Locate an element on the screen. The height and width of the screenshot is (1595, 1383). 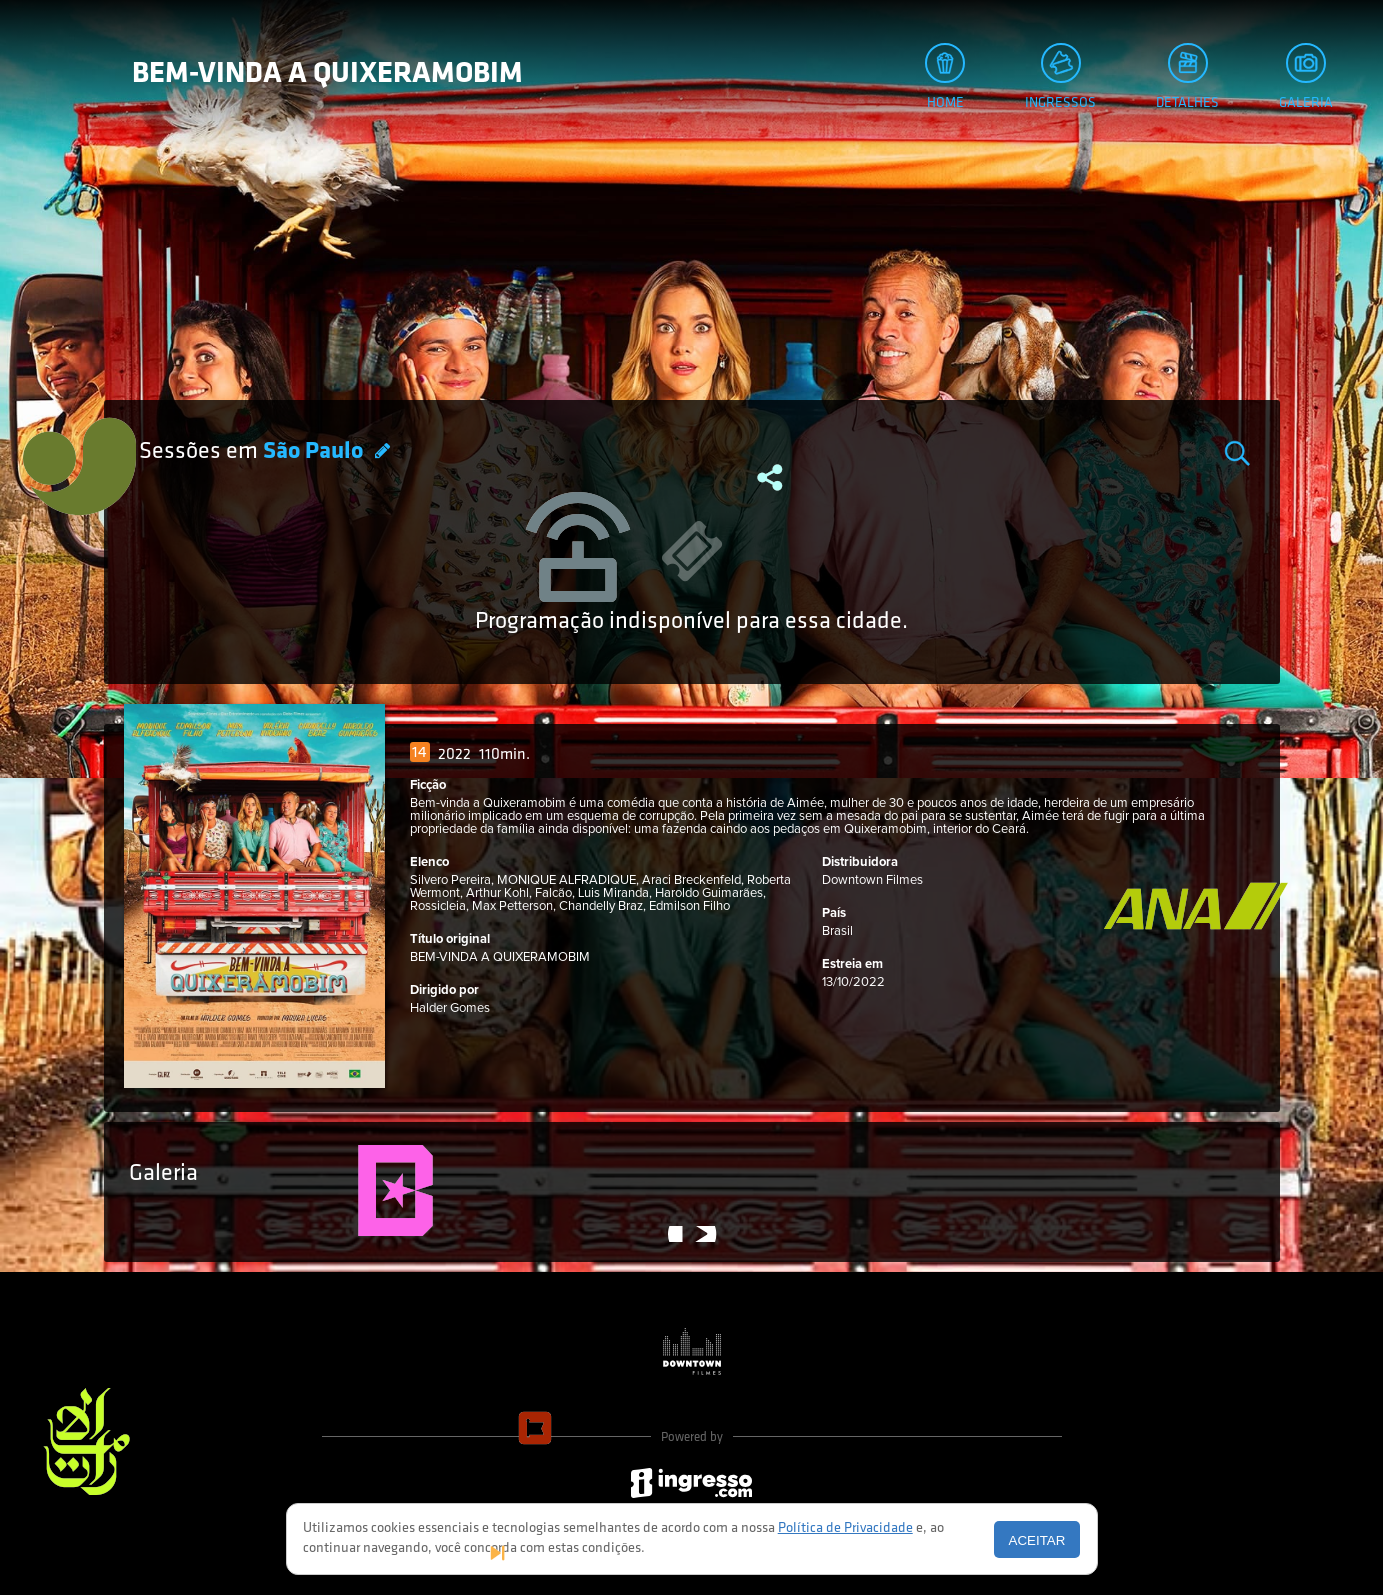
open beatstars music marketplace is located at coordinates (395, 1190).